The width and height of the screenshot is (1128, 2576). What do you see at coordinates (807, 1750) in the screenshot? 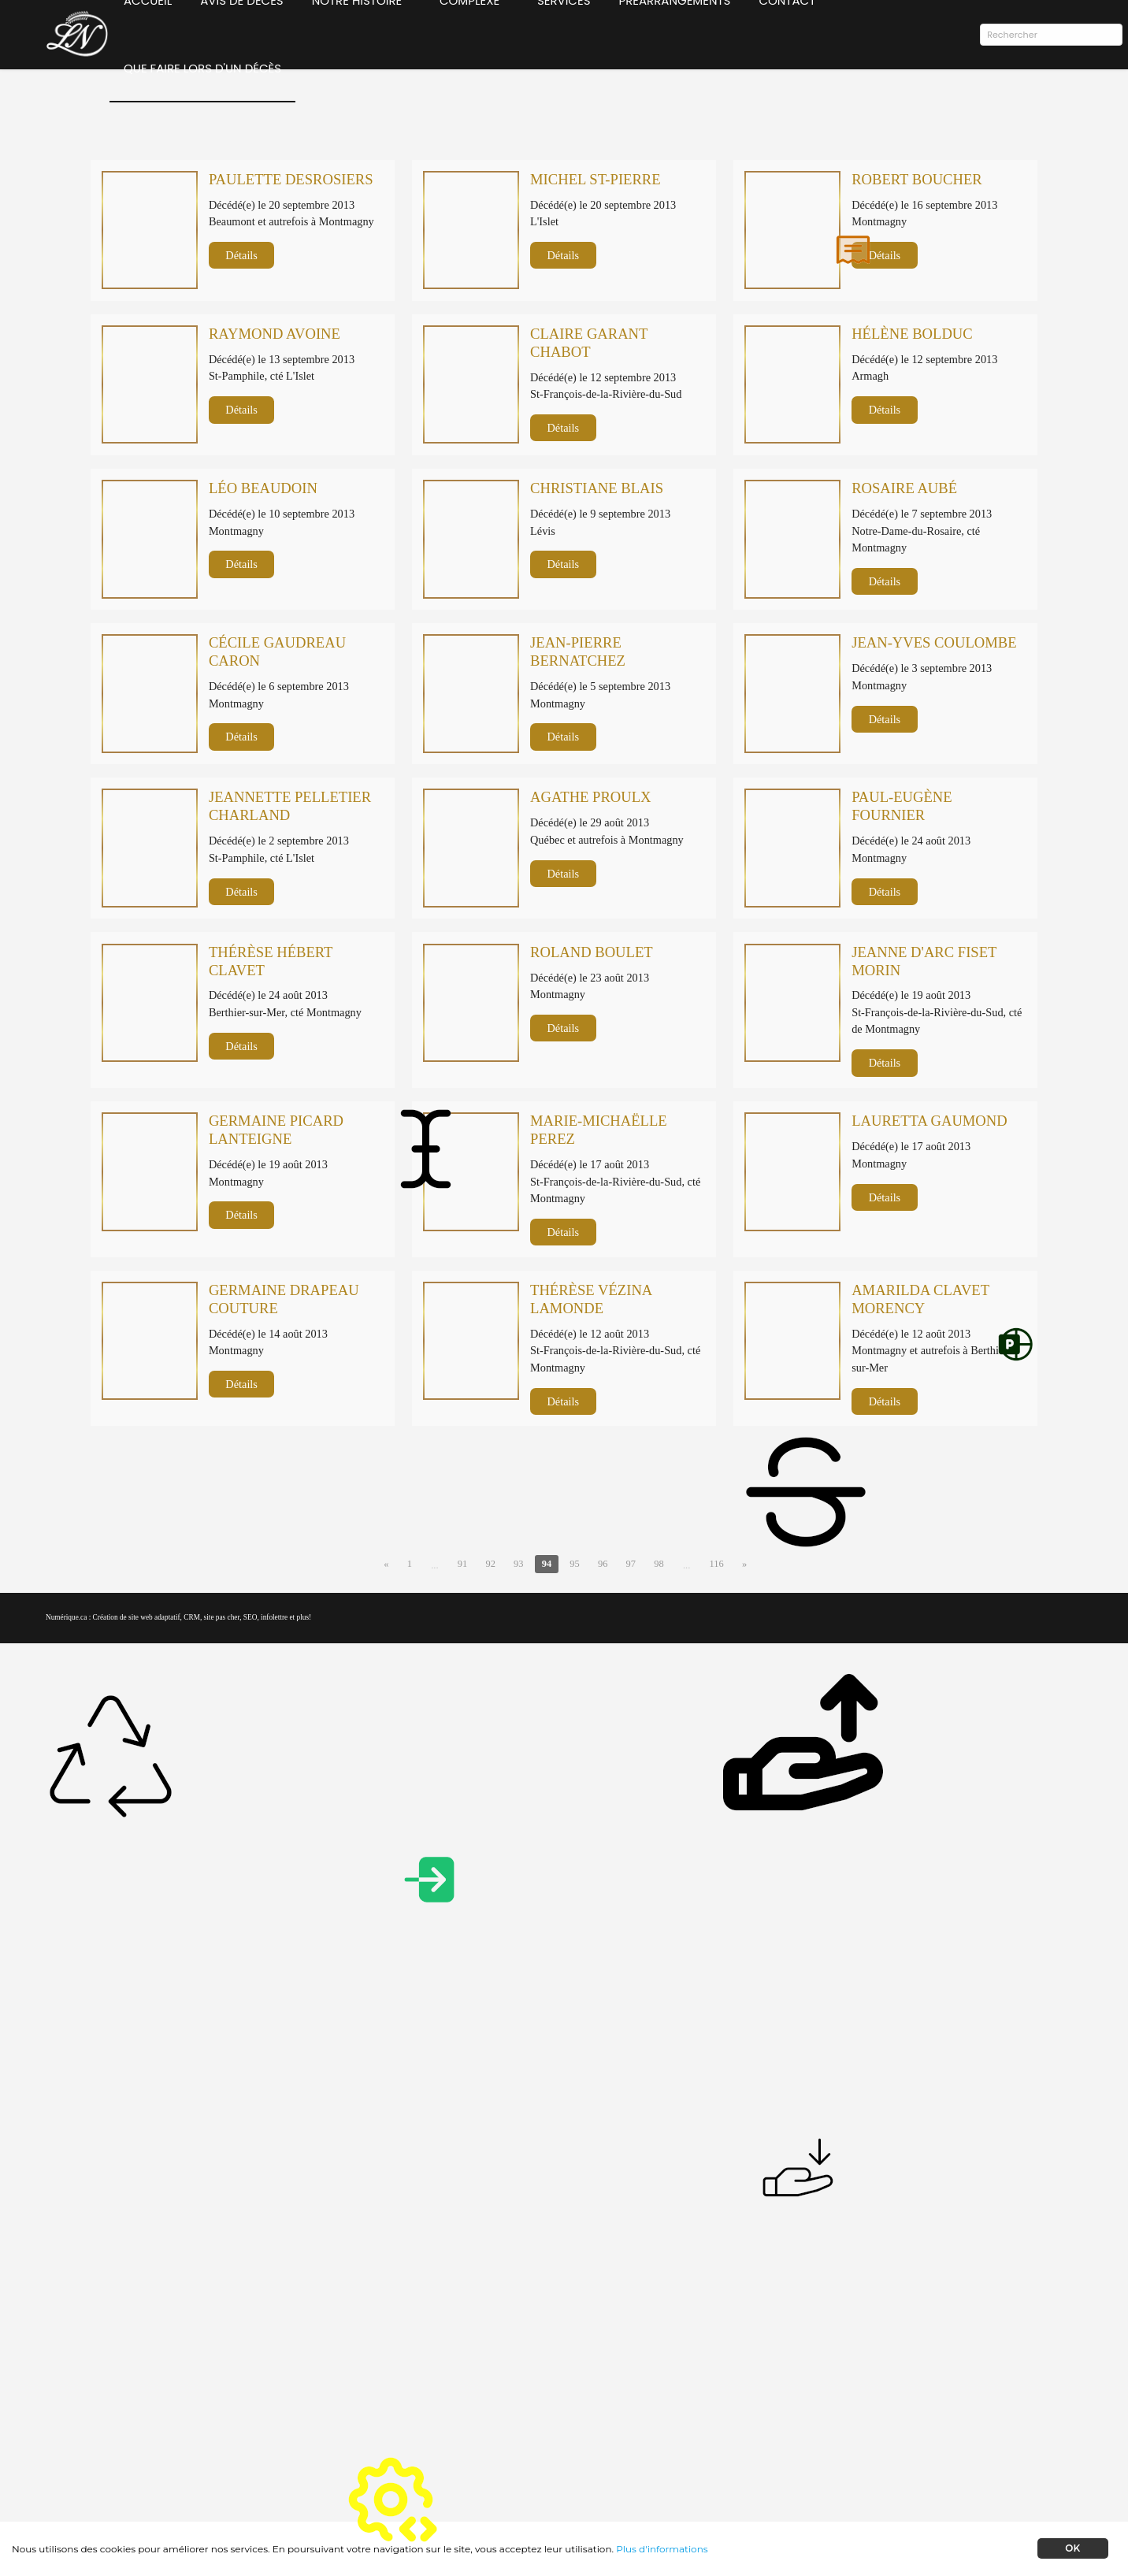
I see `upload or send from your device` at bounding box center [807, 1750].